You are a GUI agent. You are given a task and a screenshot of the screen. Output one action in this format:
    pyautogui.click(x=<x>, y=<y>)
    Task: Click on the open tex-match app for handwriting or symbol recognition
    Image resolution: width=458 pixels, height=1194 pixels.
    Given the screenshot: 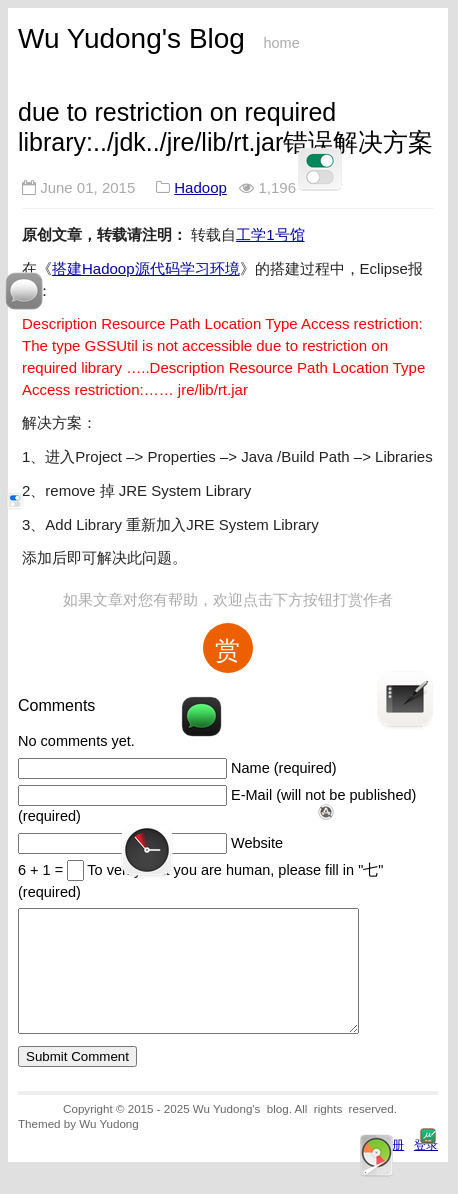 What is the action you would take?
    pyautogui.click(x=428, y=1136)
    